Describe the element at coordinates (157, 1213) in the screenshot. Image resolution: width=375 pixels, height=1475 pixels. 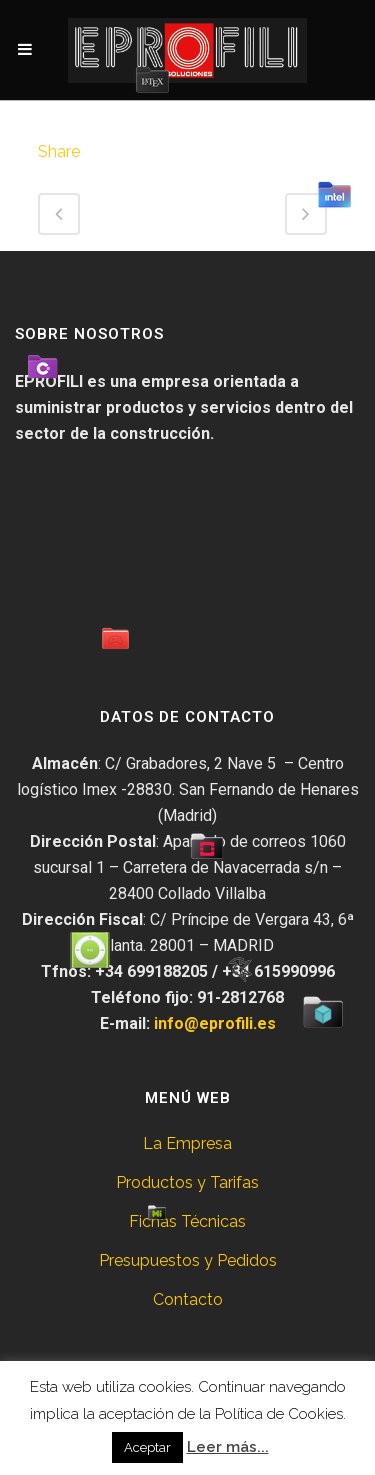
I see `open misskey files folder` at that location.